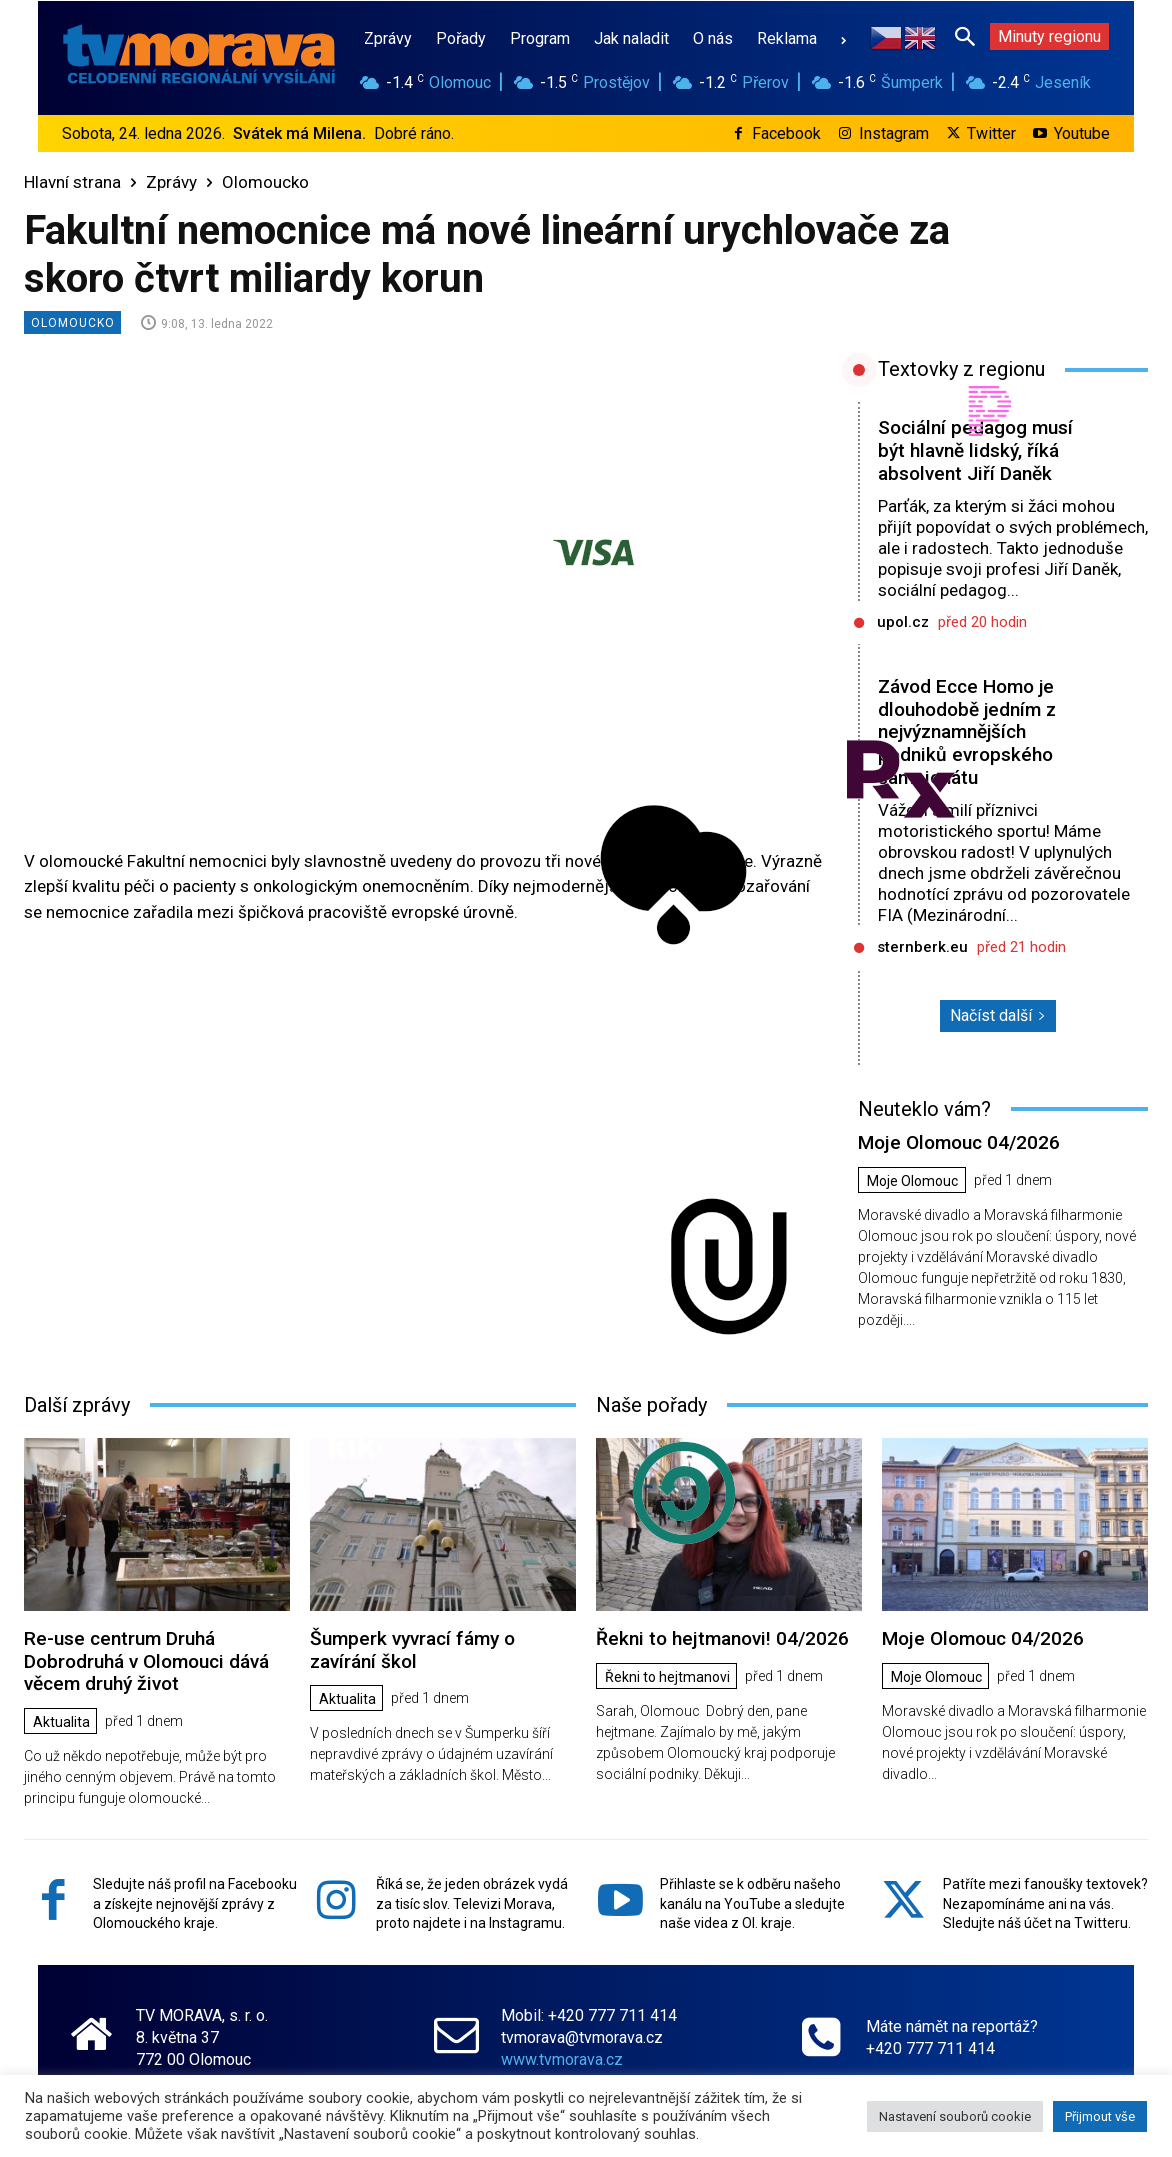 This screenshot has height=2157, width=1172. I want to click on prettier code formatter logo, so click(990, 411).